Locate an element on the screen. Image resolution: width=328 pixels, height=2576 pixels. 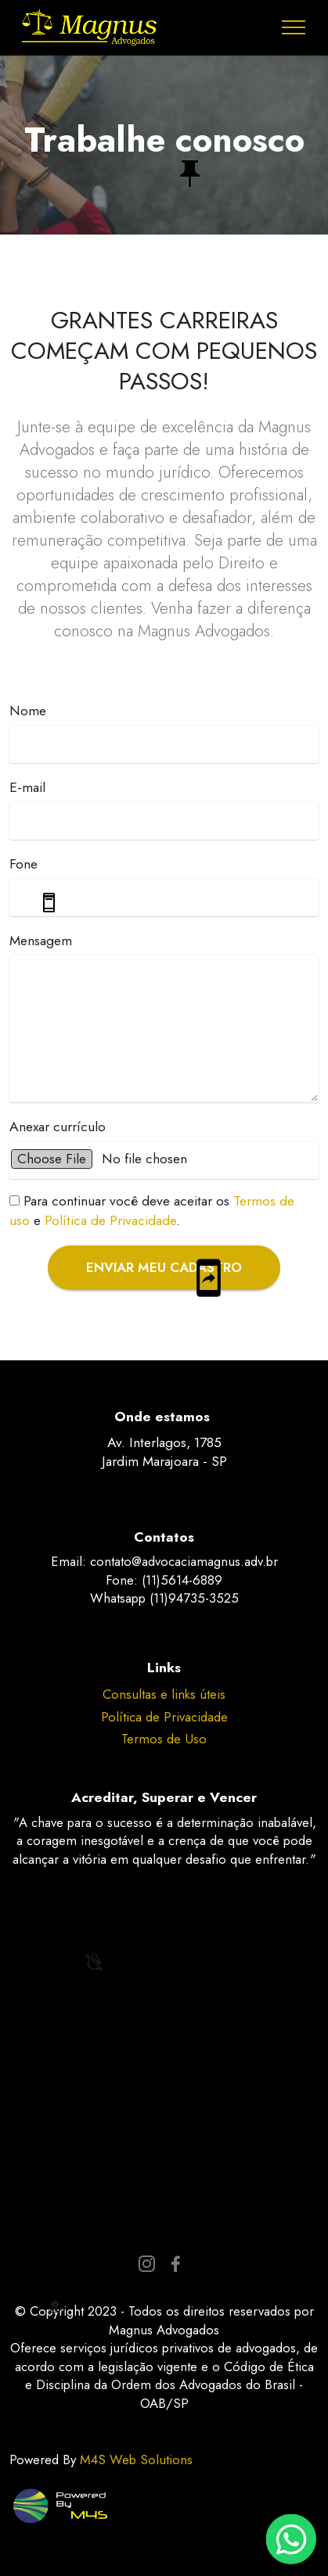
share your mobile screen with others is located at coordinates (208, 1277).